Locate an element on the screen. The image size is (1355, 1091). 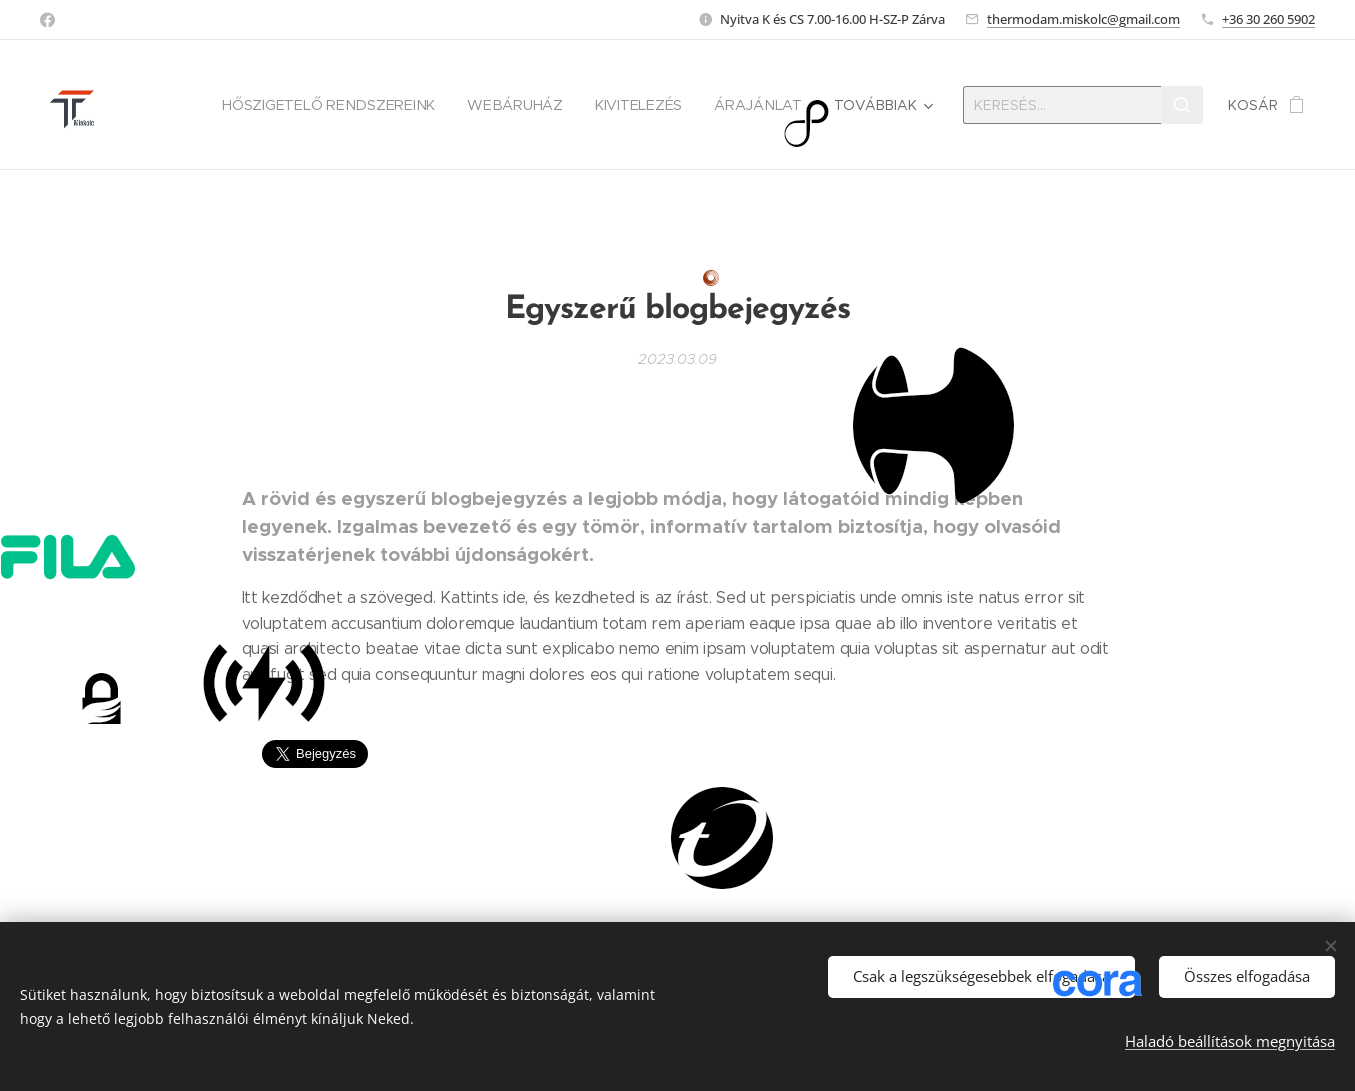
havells brand logo is located at coordinates (933, 425).